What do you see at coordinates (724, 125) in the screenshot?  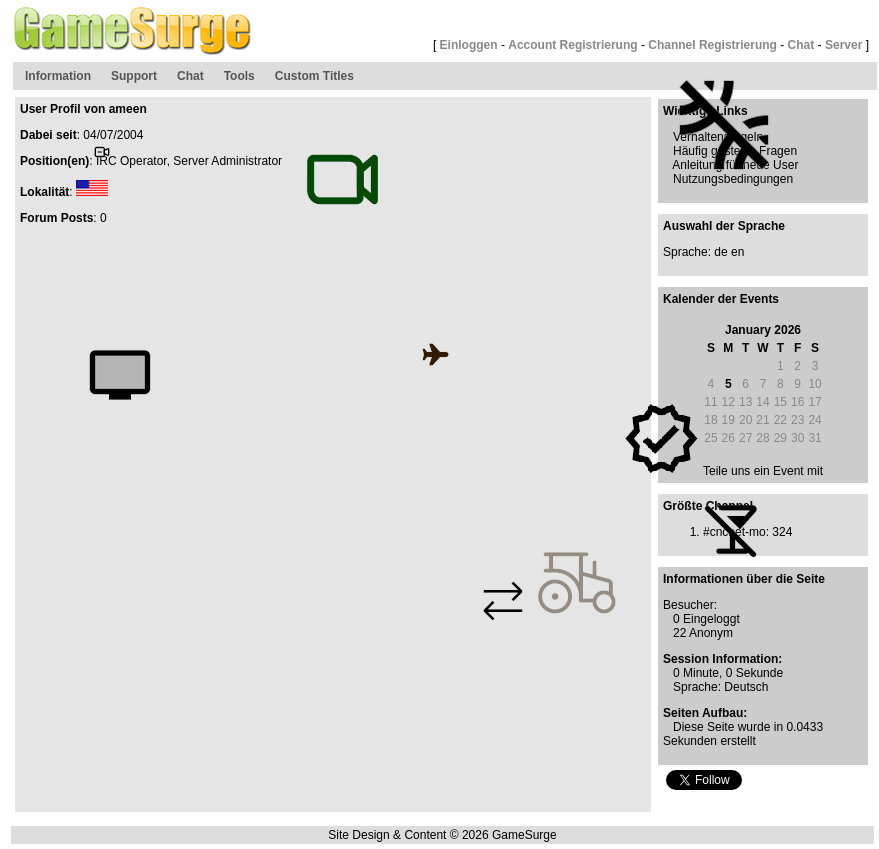 I see `disable light leak effects on photos` at bounding box center [724, 125].